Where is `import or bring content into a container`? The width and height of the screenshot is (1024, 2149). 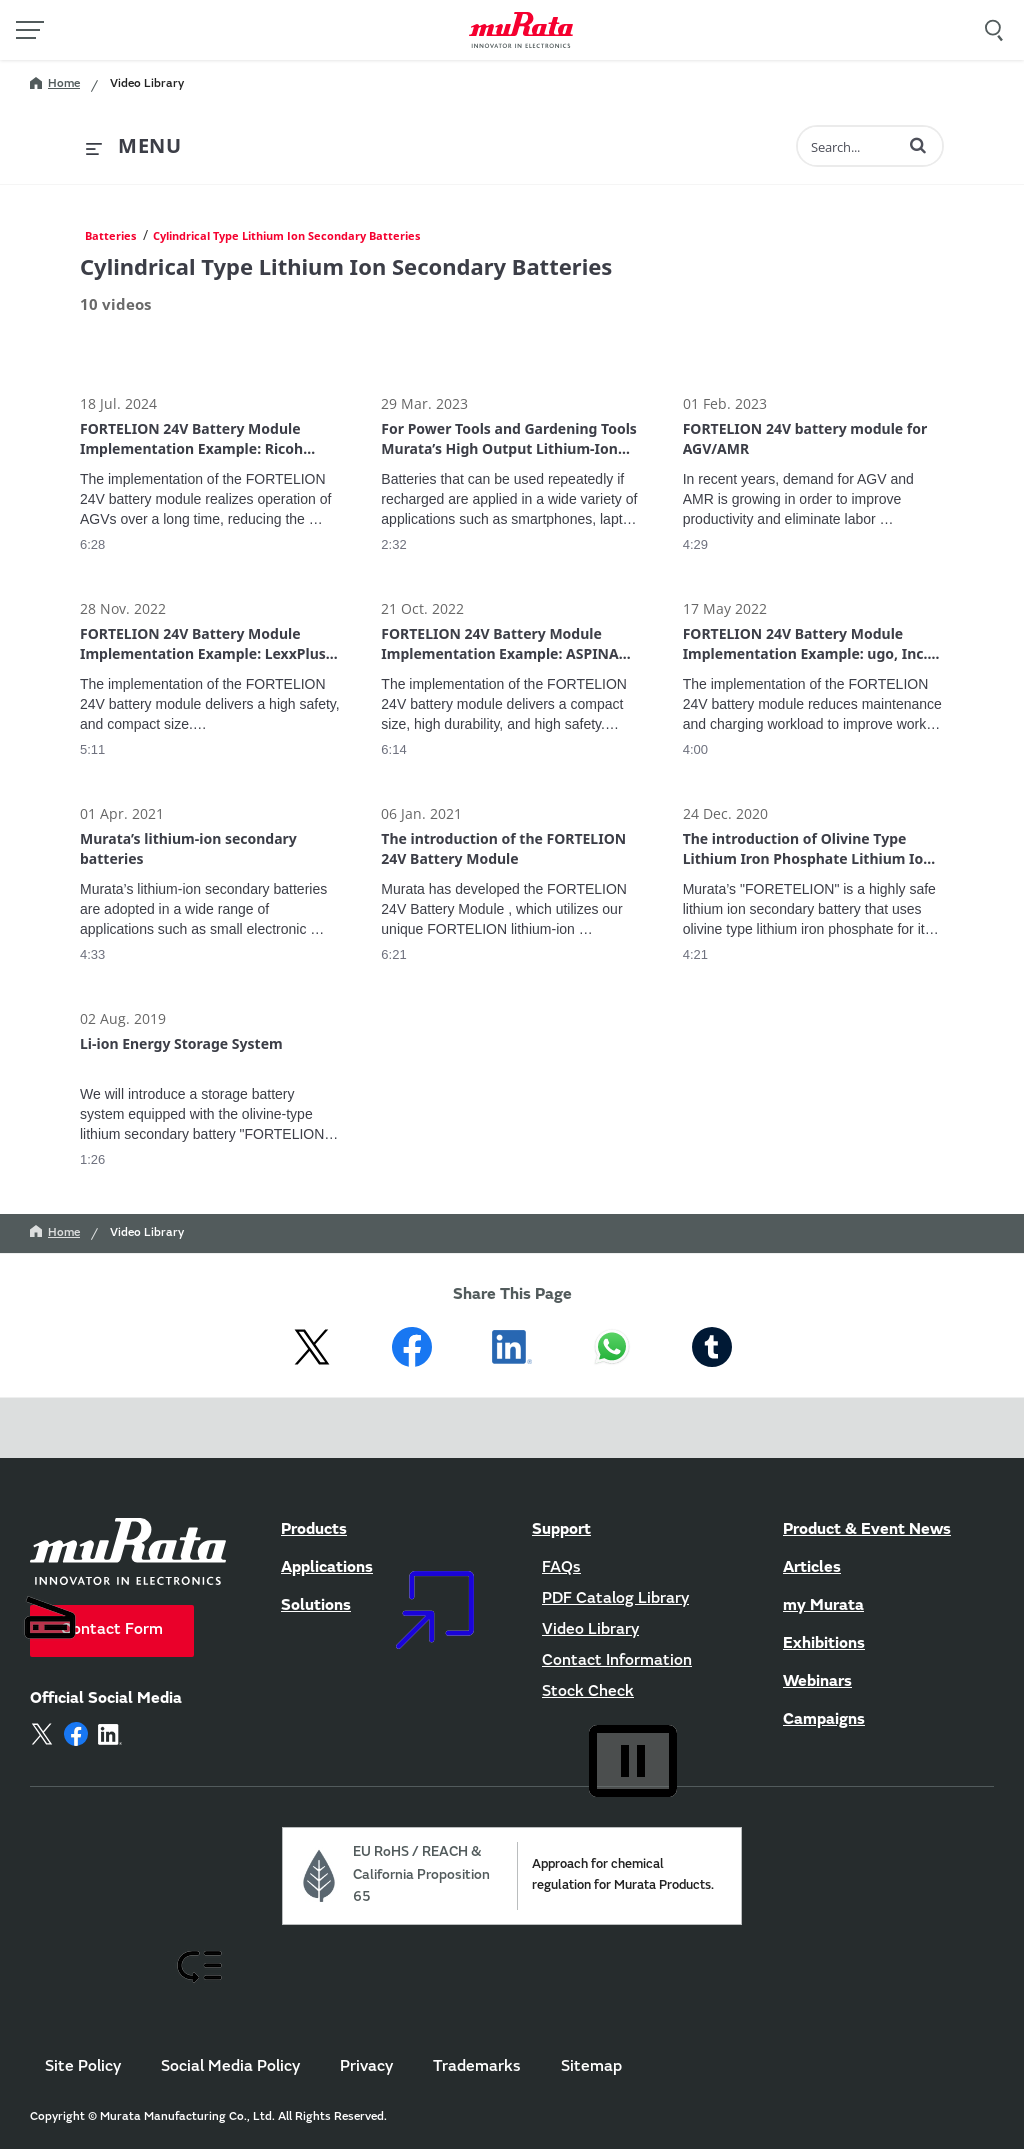 import or bring content into a container is located at coordinates (435, 1610).